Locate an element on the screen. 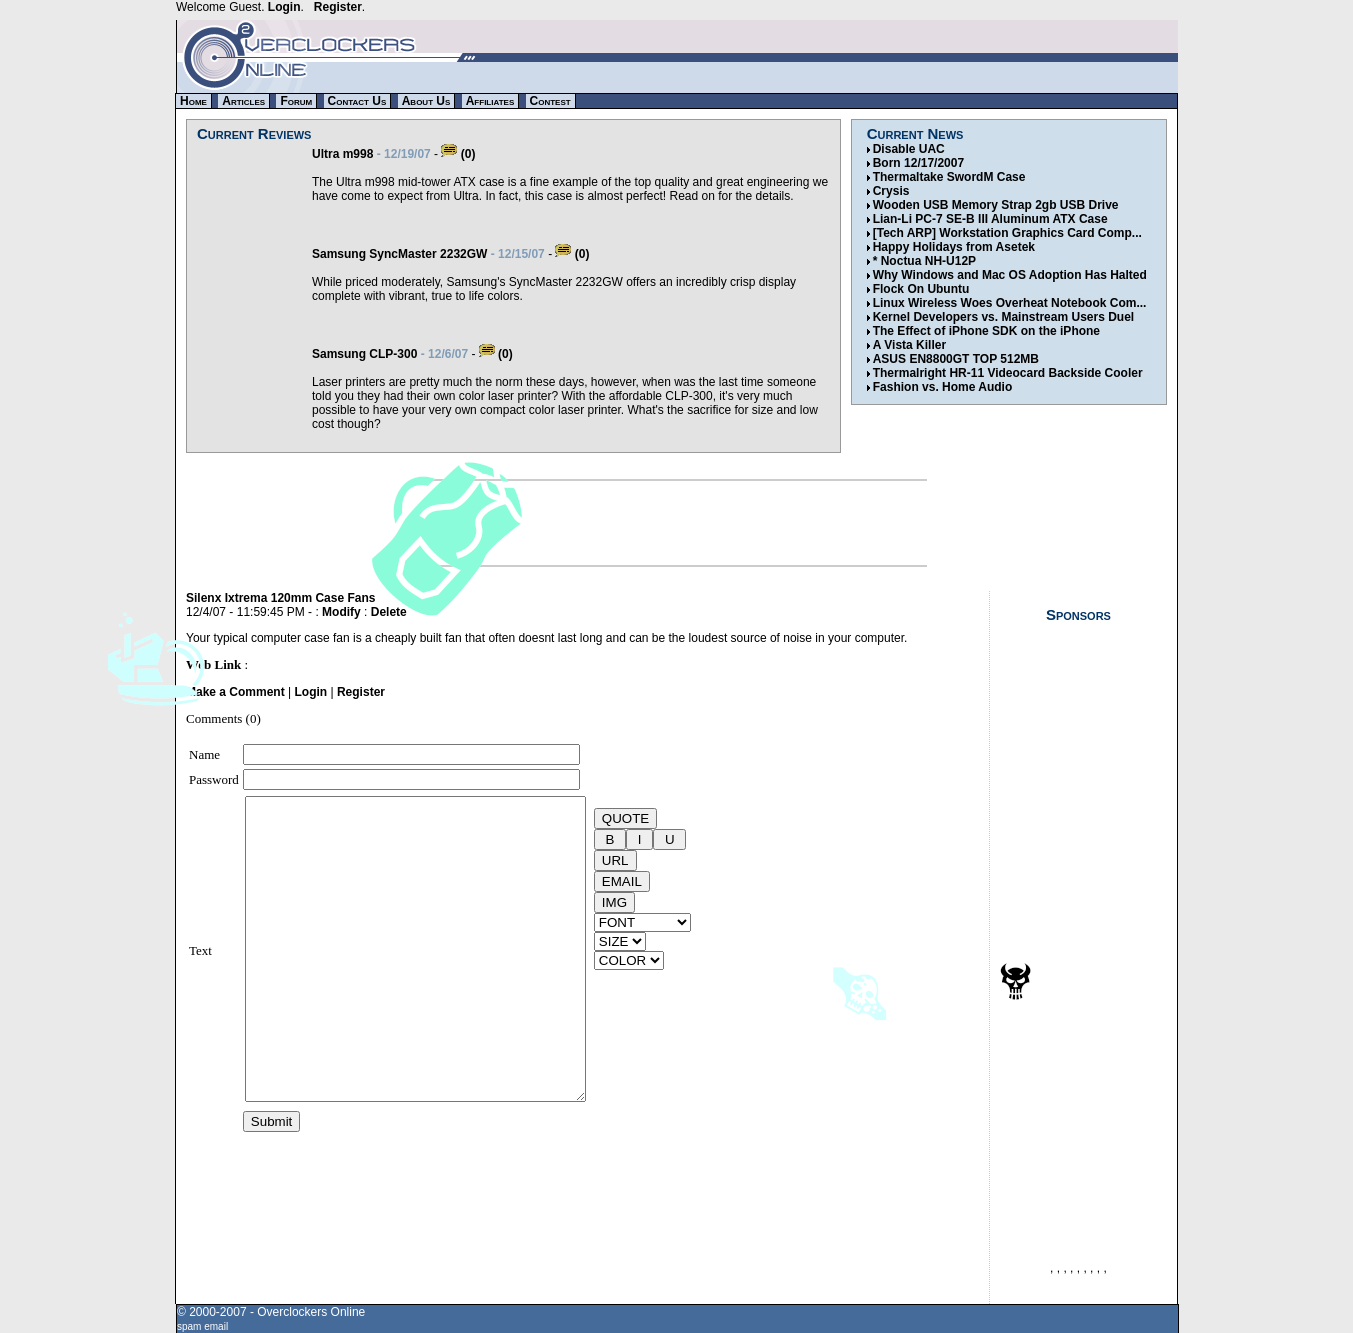 The image size is (1353, 1333). select demon or undead character class is located at coordinates (1015, 981).